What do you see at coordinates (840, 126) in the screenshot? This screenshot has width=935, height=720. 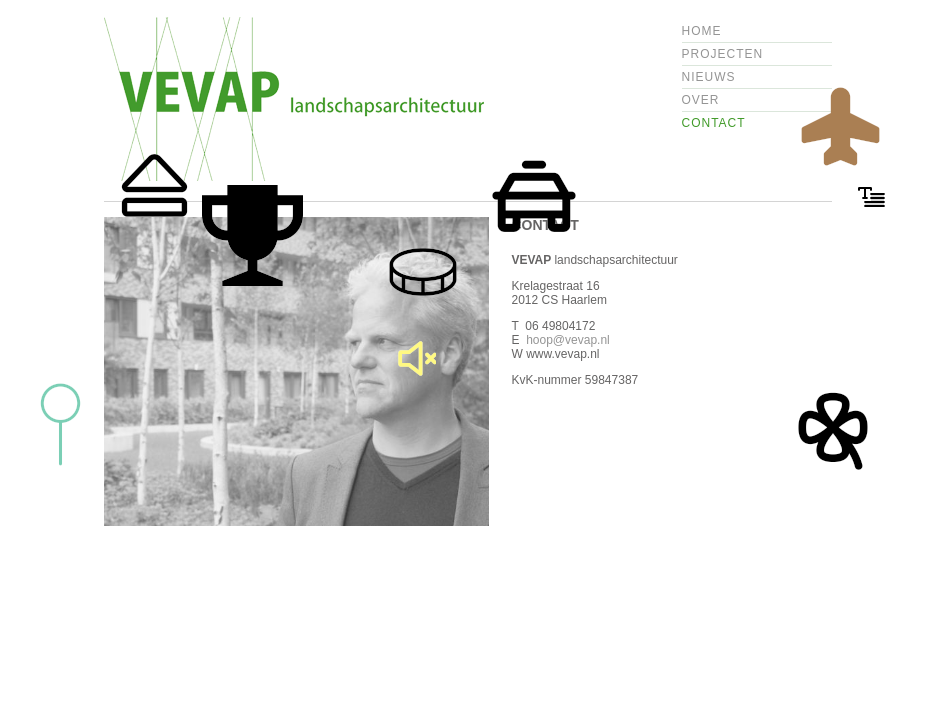 I see `enable airplane mode` at bounding box center [840, 126].